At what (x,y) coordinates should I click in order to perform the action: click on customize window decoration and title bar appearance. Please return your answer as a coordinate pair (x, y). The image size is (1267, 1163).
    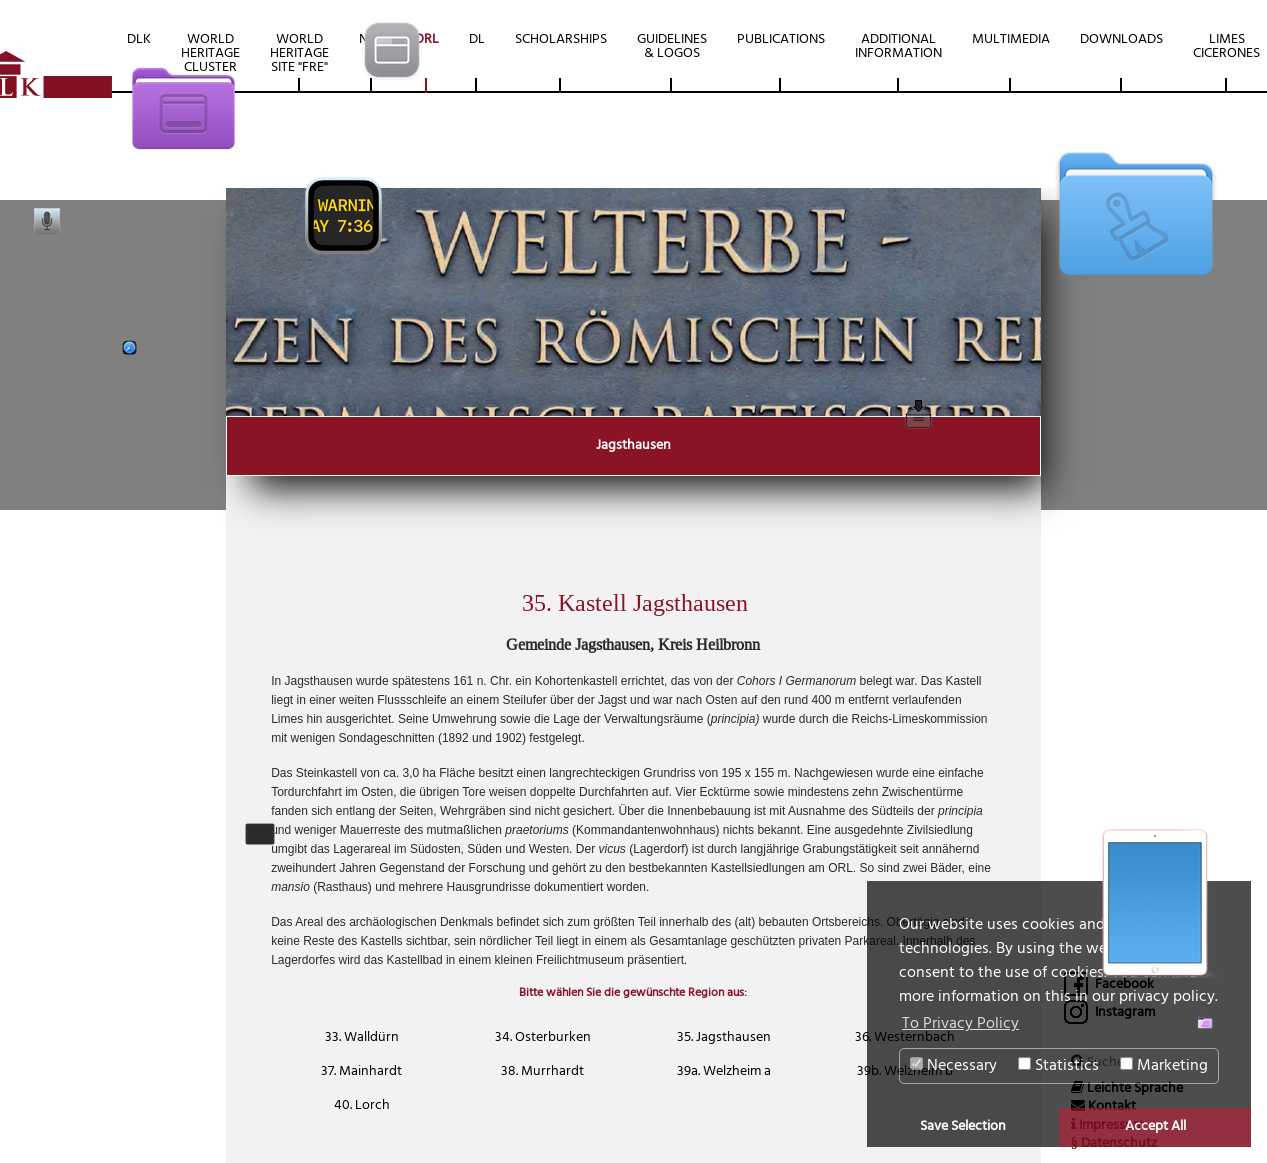
    Looking at the image, I should click on (392, 51).